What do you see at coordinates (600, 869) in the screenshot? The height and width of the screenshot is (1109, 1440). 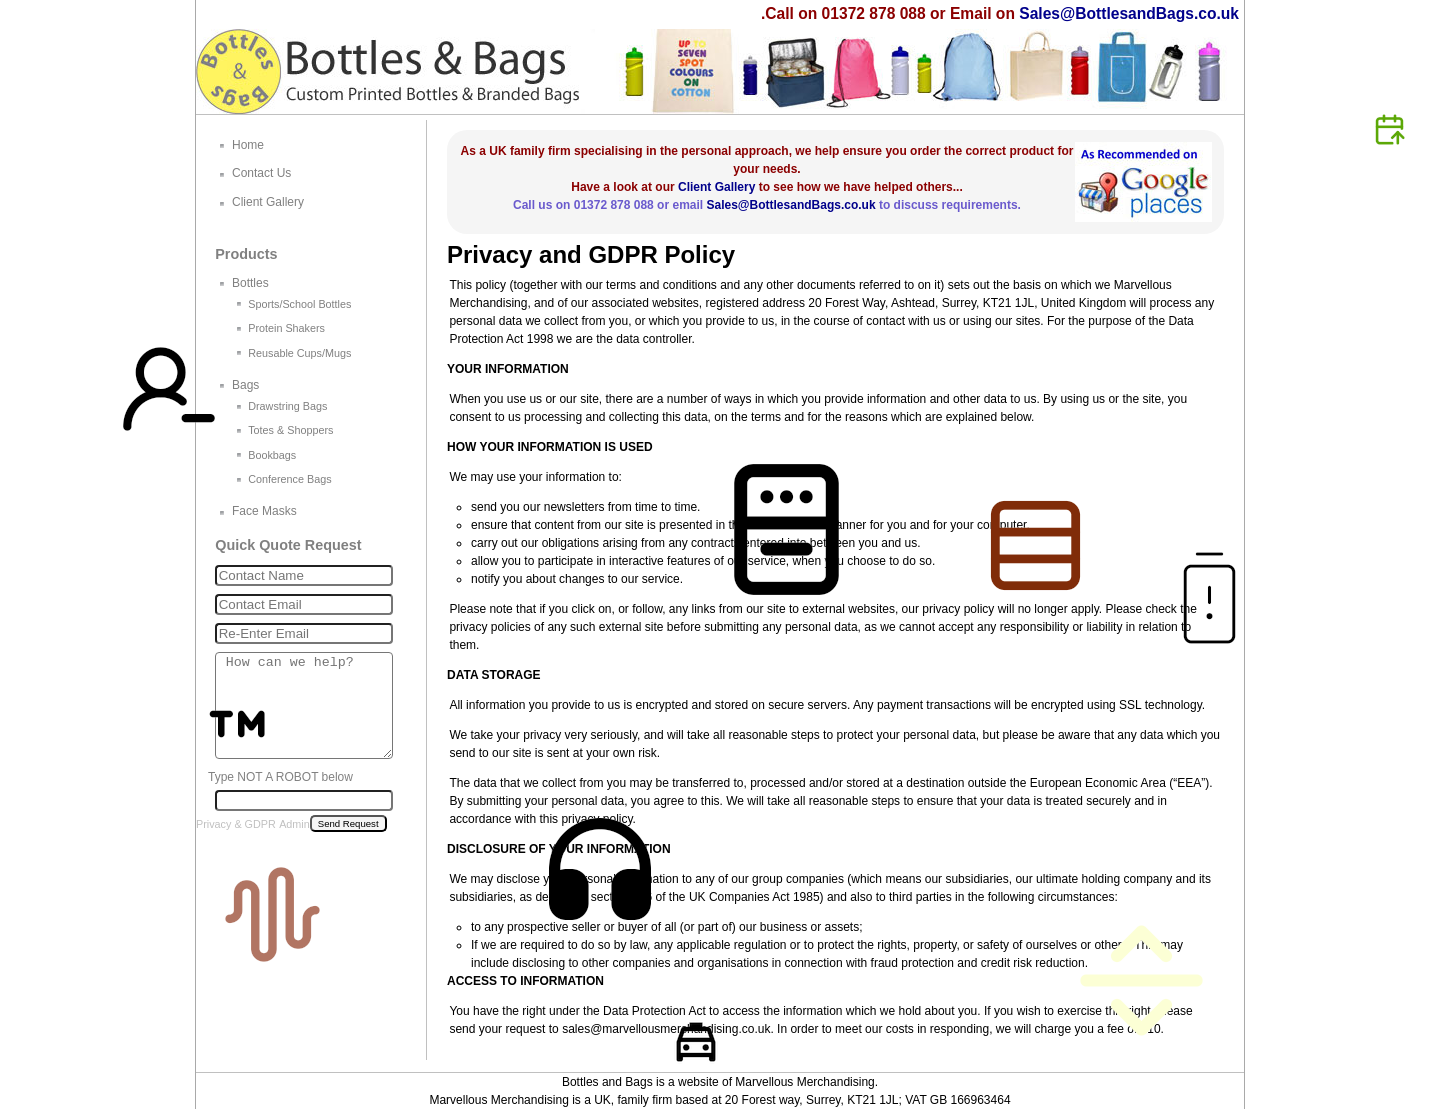 I see `access audio or music playback` at bounding box center [600, 869].